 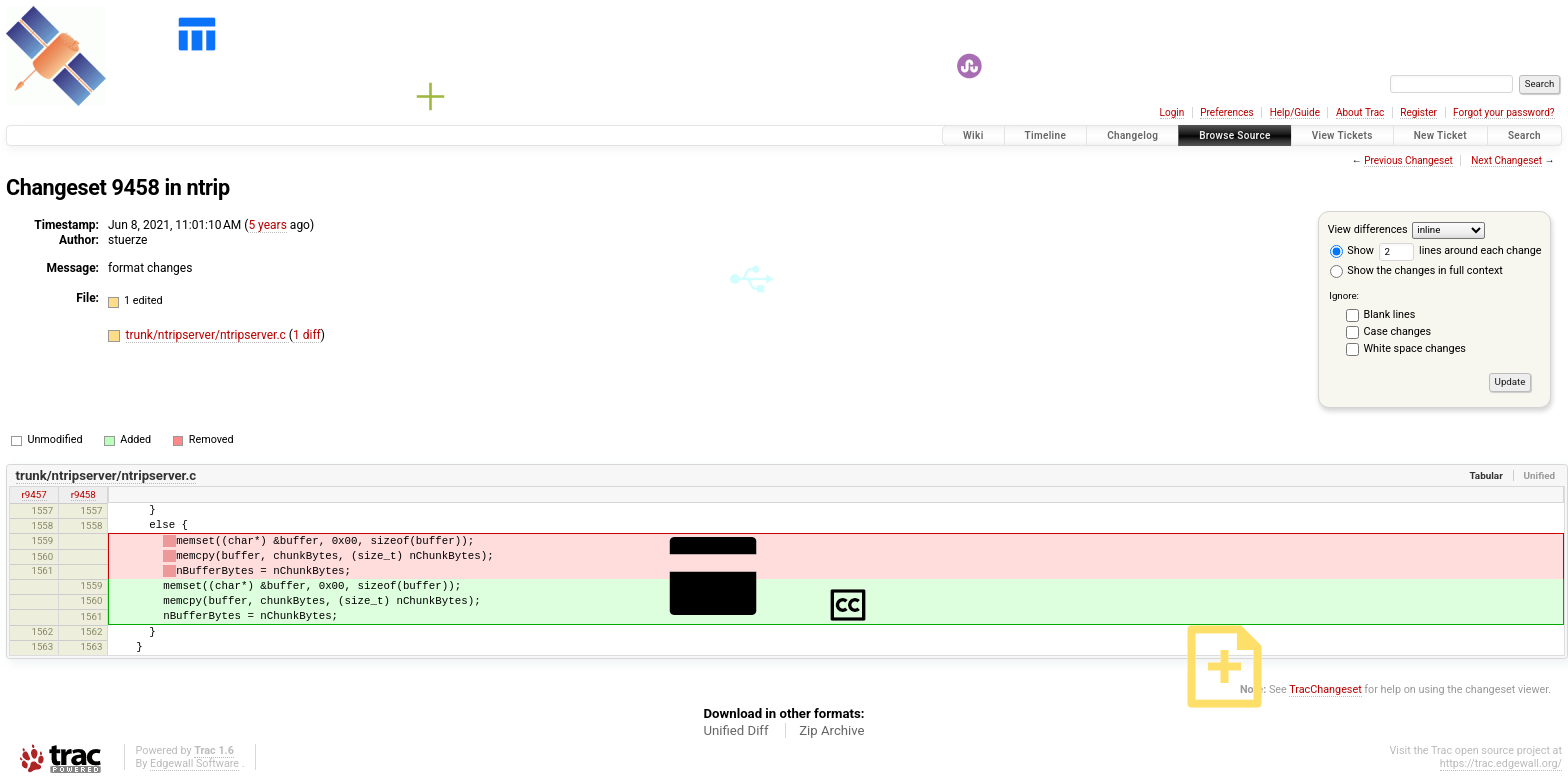 What do you see at coordinates (1224, 666) in the screenshot?
I see `create a new file` at bounding box center [1224, 666].